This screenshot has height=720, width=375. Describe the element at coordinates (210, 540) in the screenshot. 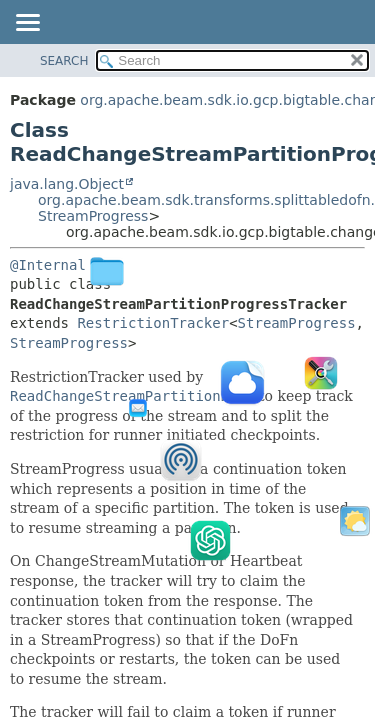

I see `open ChatGPT app` at that location.